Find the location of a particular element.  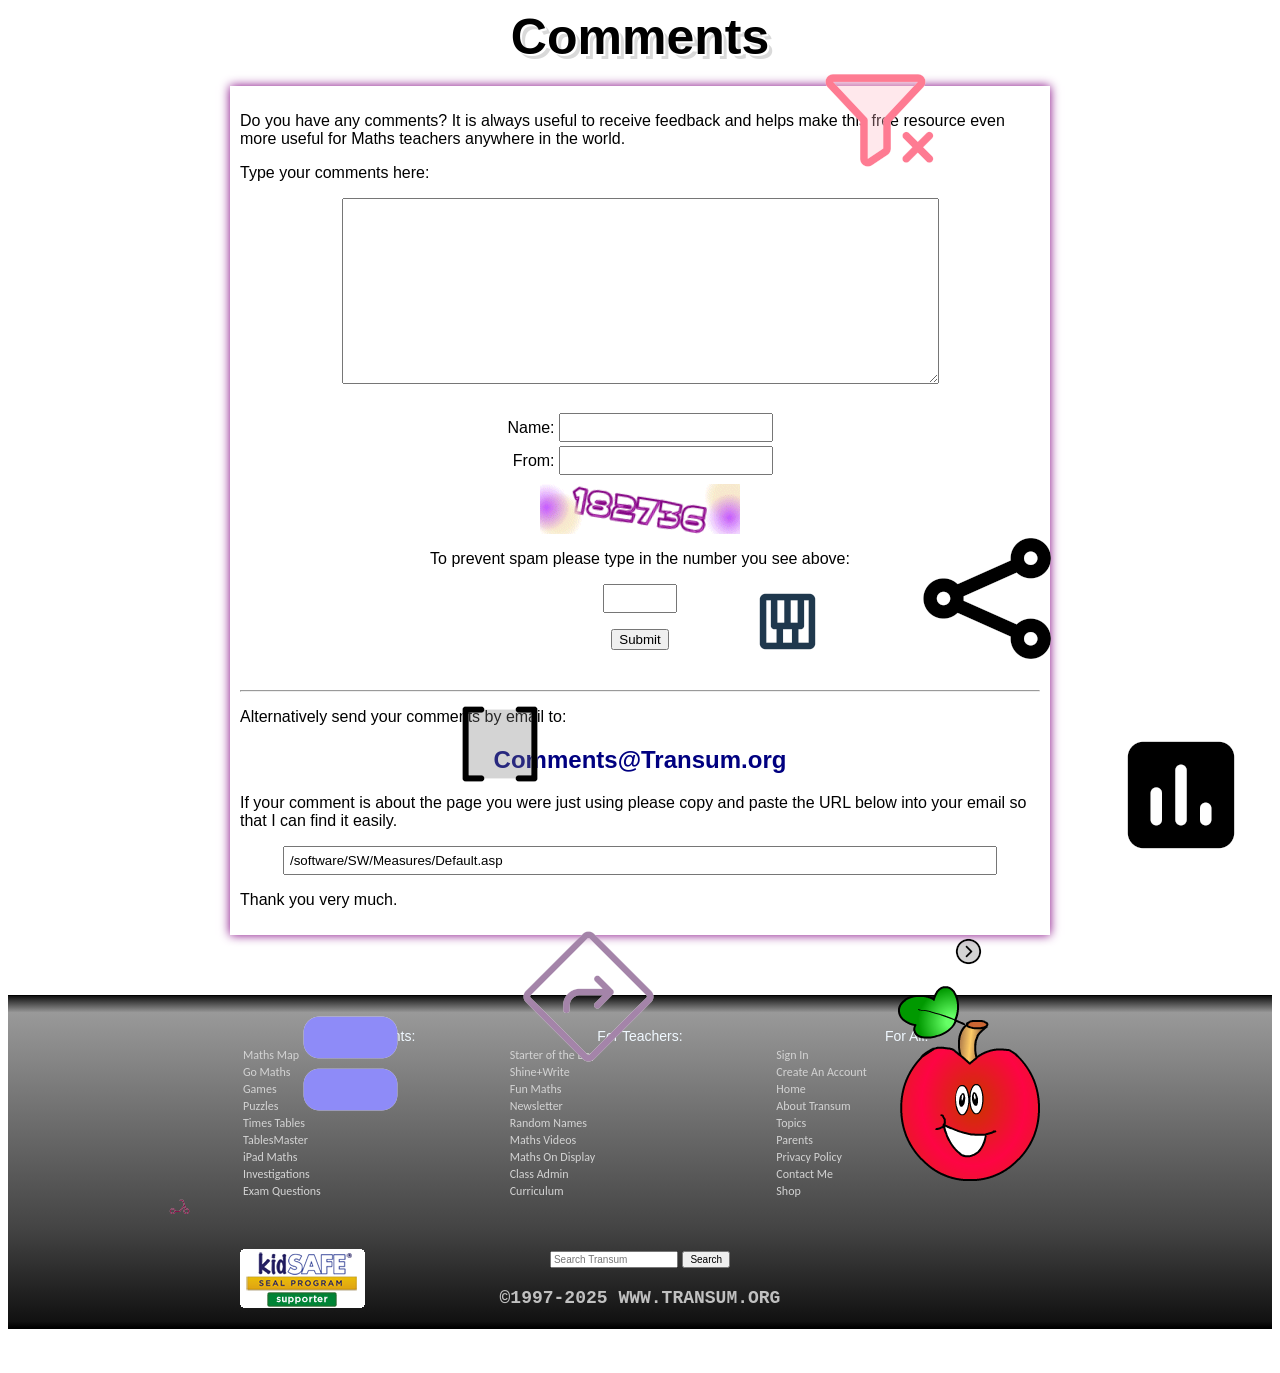

view or edit code snippets is located at coordinates (500, 744).